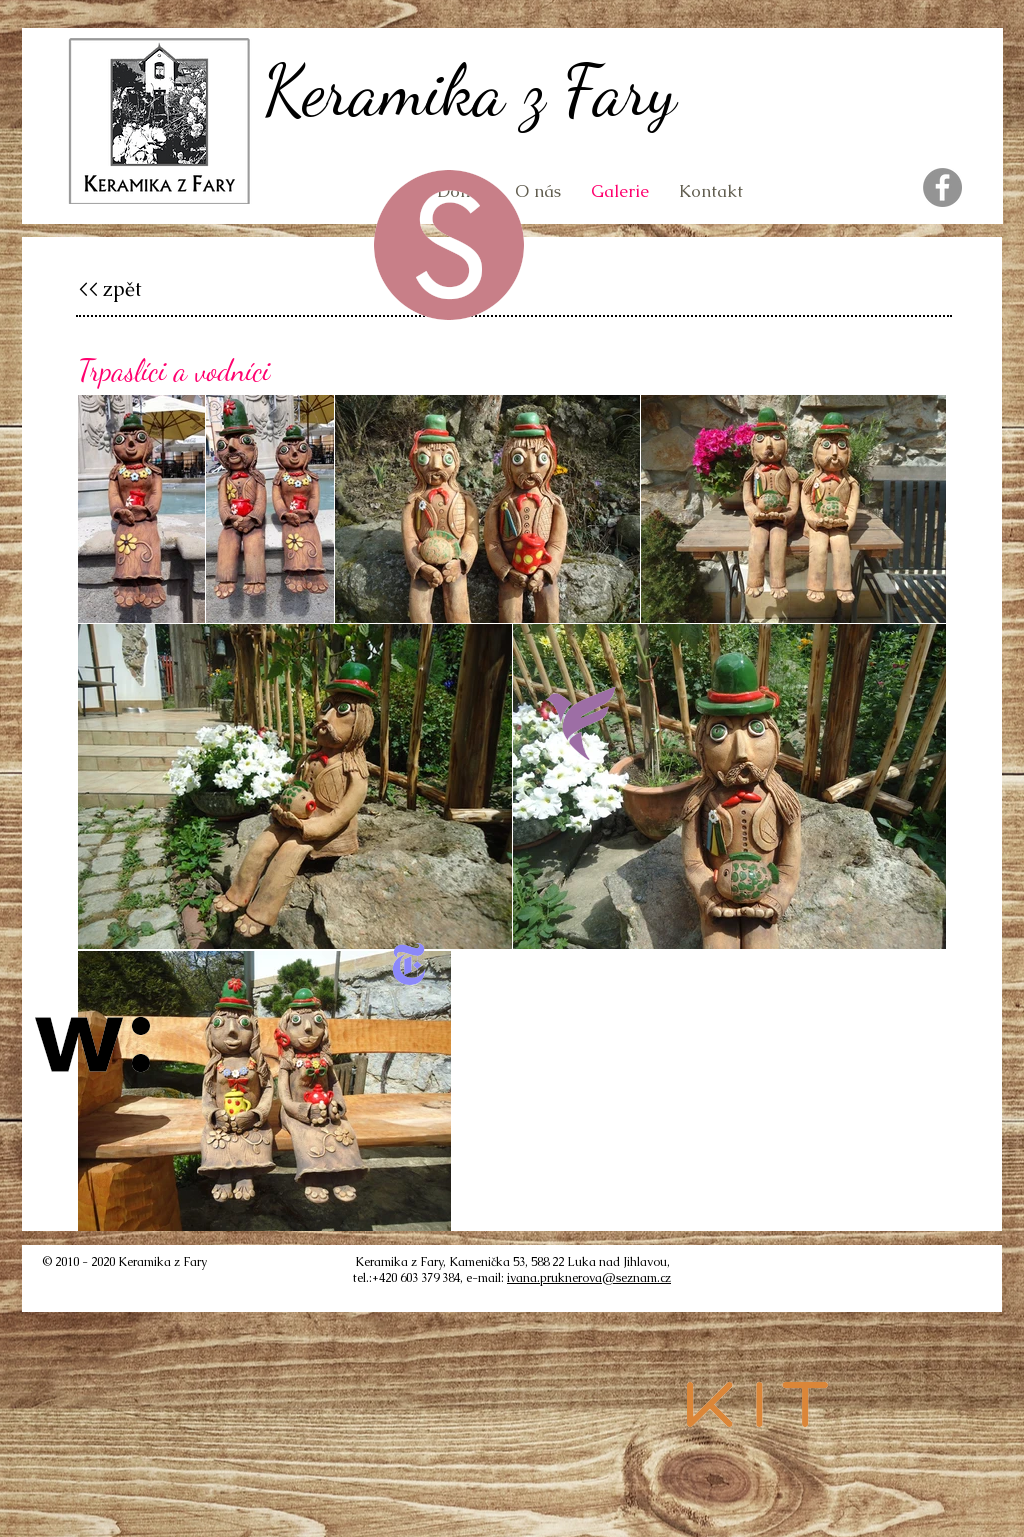 The image size is (1024, 1537). What do you see at coordinates (449, 245) in the screenshot?
I see `swiper javascript library logo` at bounding box center [449, 245].